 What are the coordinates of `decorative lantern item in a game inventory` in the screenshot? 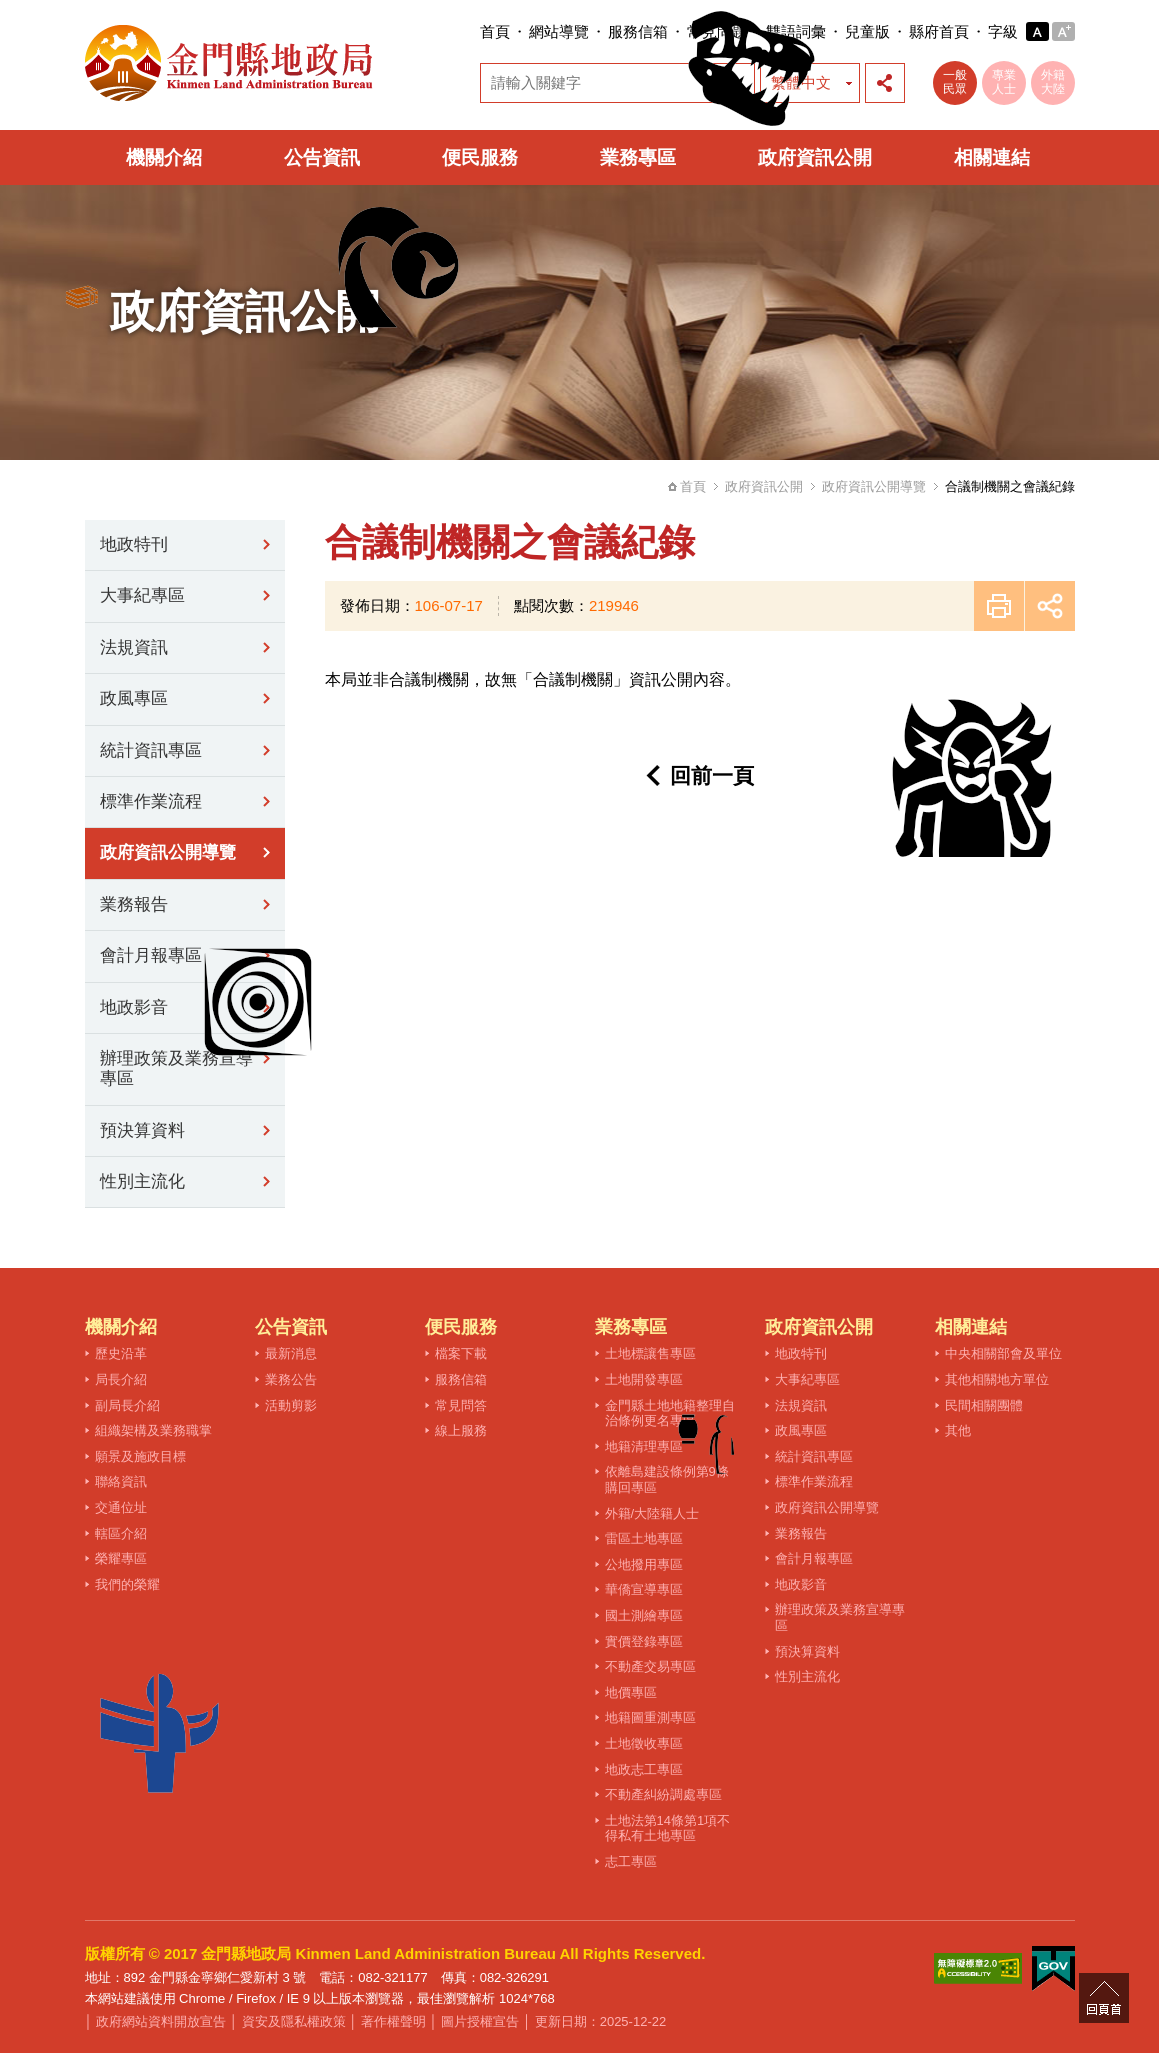 It's located at (708, 1444).